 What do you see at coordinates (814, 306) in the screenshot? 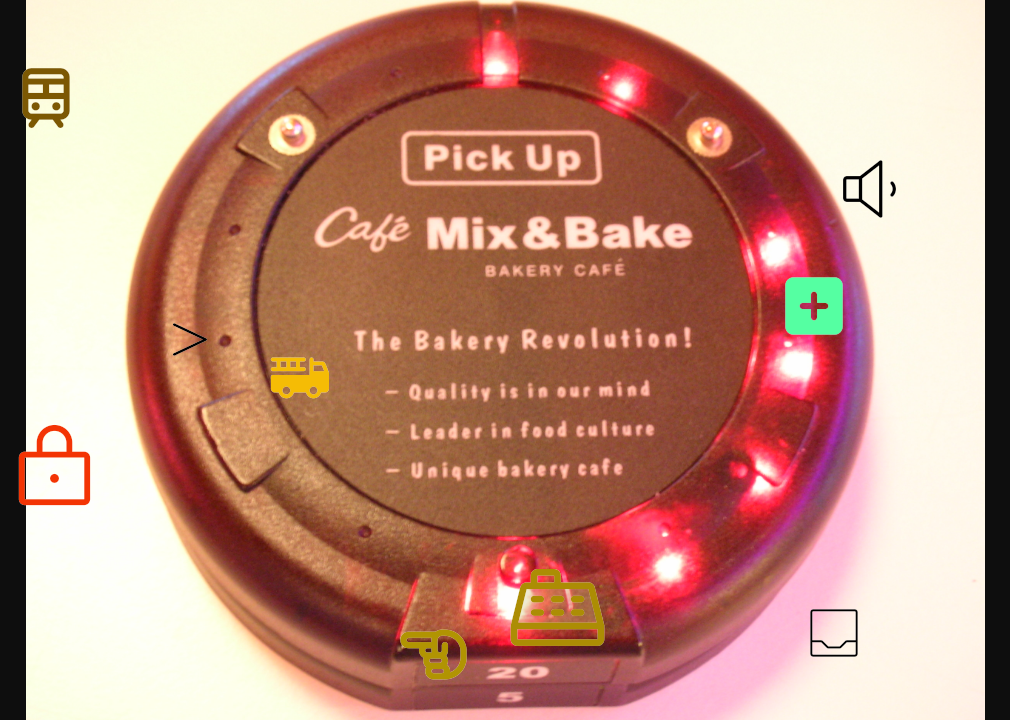
I see `add a new item` at bounding box center [814, 306].